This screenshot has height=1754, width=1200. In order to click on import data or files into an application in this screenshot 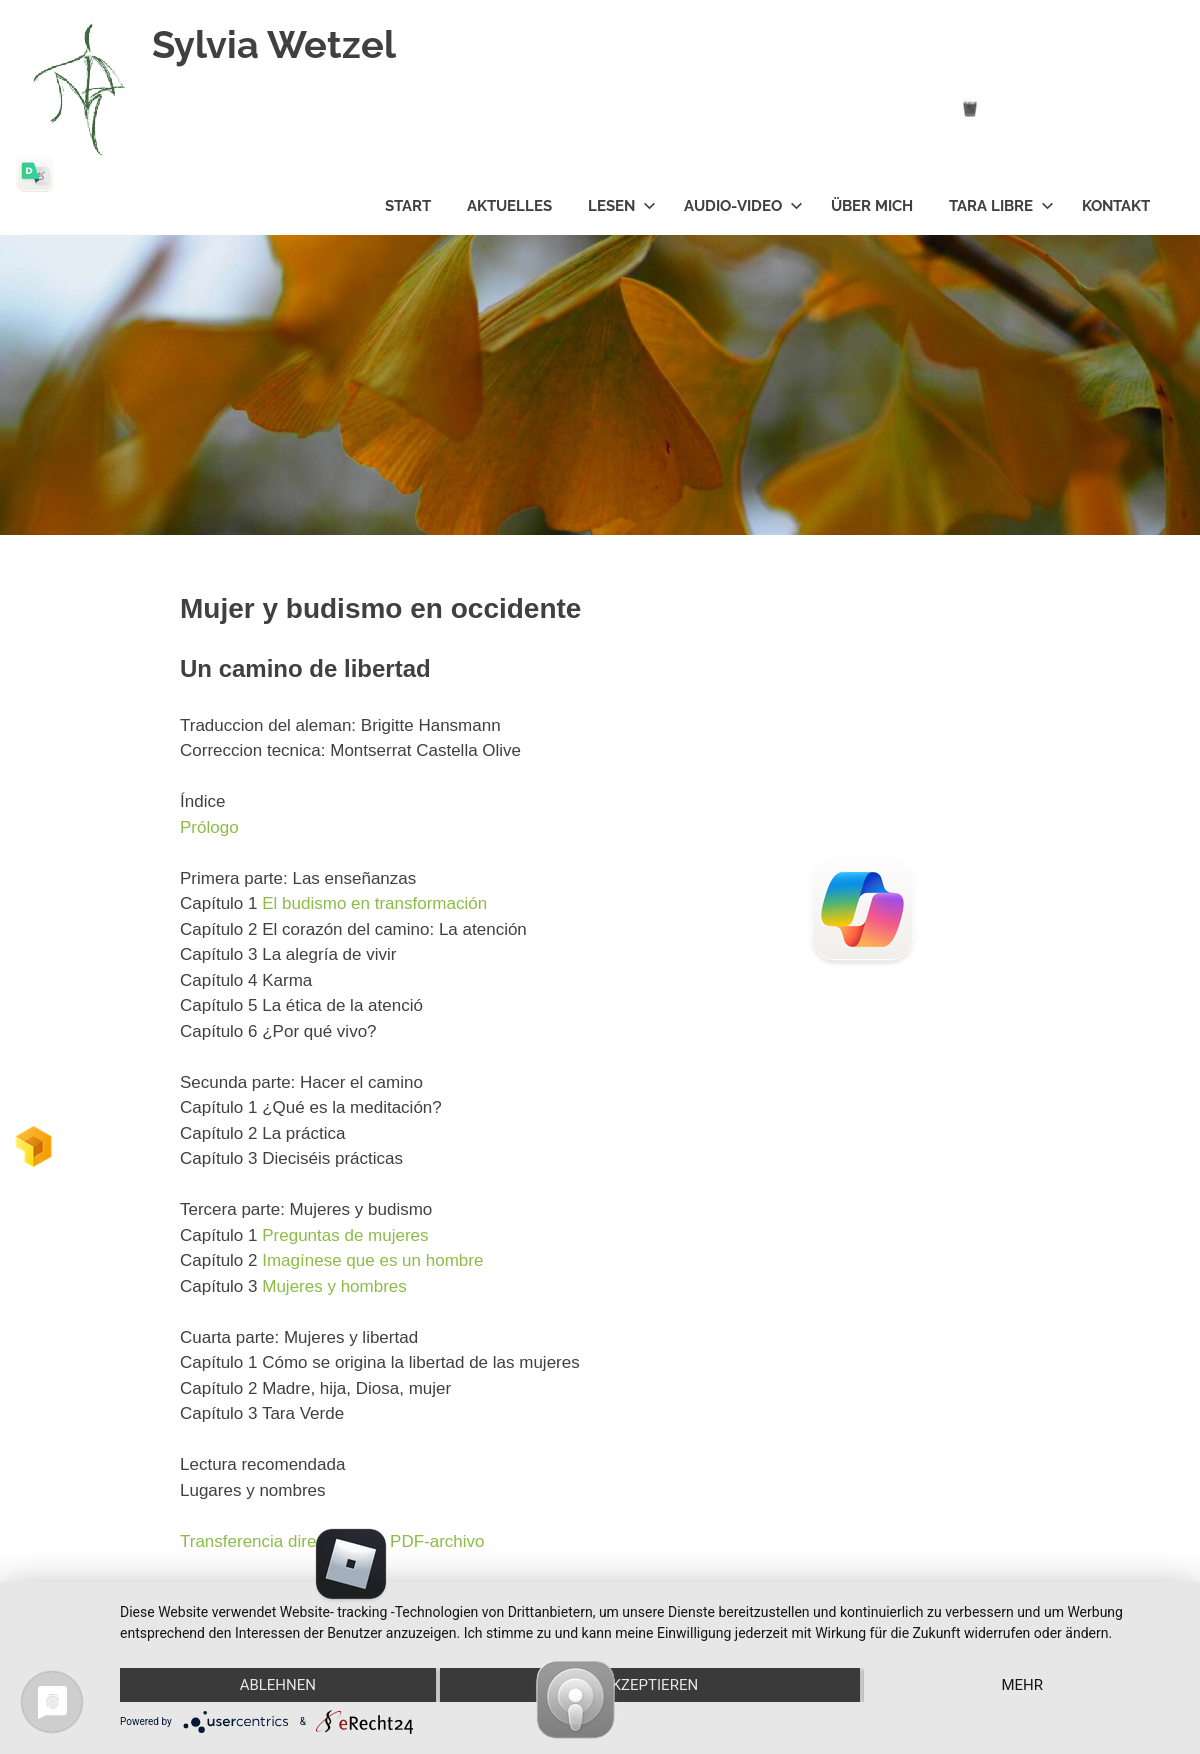, I will do `click(33, 1146)`.